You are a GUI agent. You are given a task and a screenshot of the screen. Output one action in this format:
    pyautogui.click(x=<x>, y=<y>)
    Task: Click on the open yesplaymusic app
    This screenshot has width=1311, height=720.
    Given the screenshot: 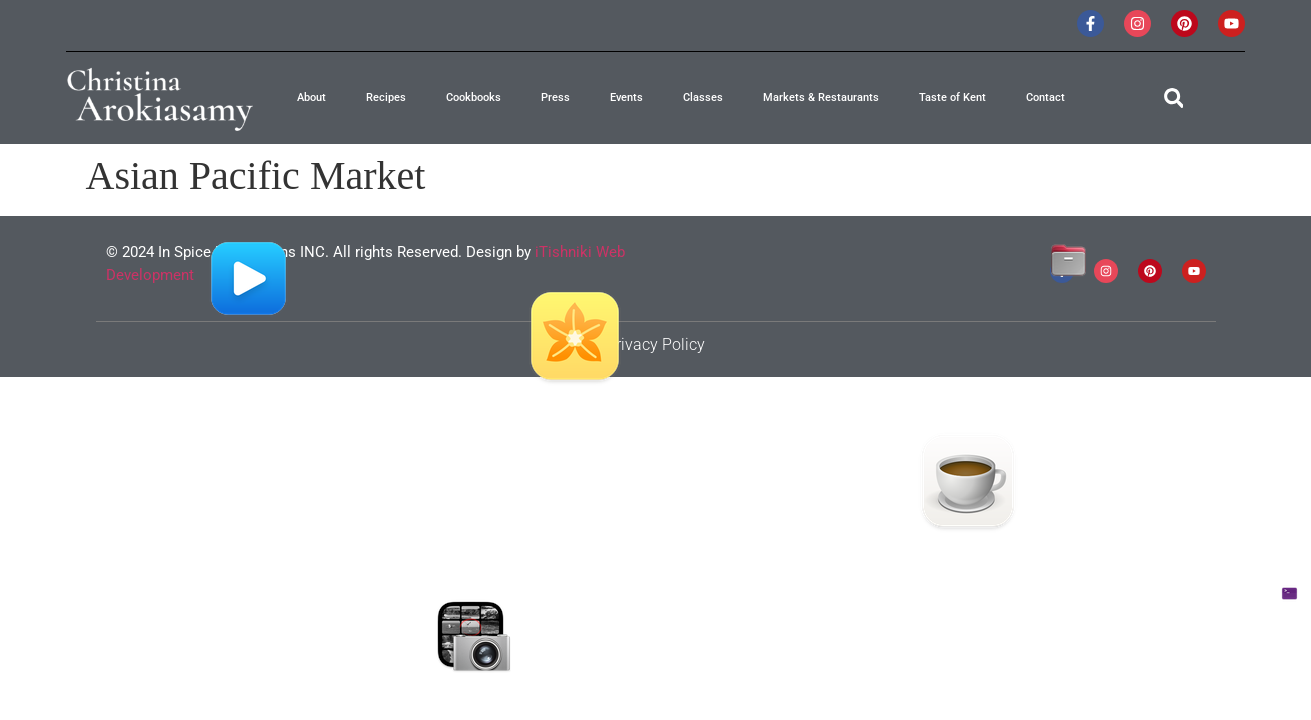 What is the action you would take?
    pyautogui.click(x=247, y=278)
    